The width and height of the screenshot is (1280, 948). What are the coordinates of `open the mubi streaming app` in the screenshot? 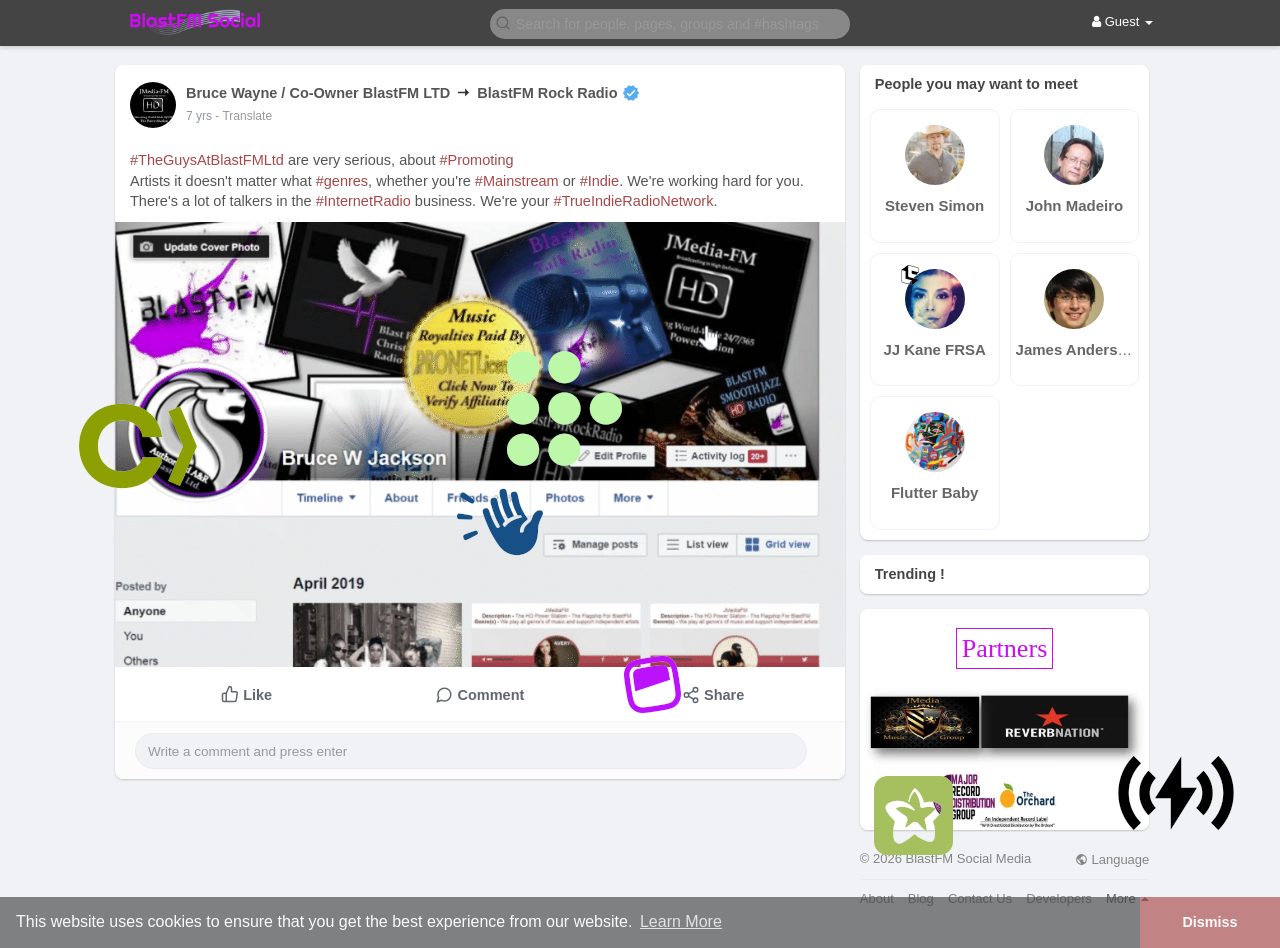 It's located at (564, 408).